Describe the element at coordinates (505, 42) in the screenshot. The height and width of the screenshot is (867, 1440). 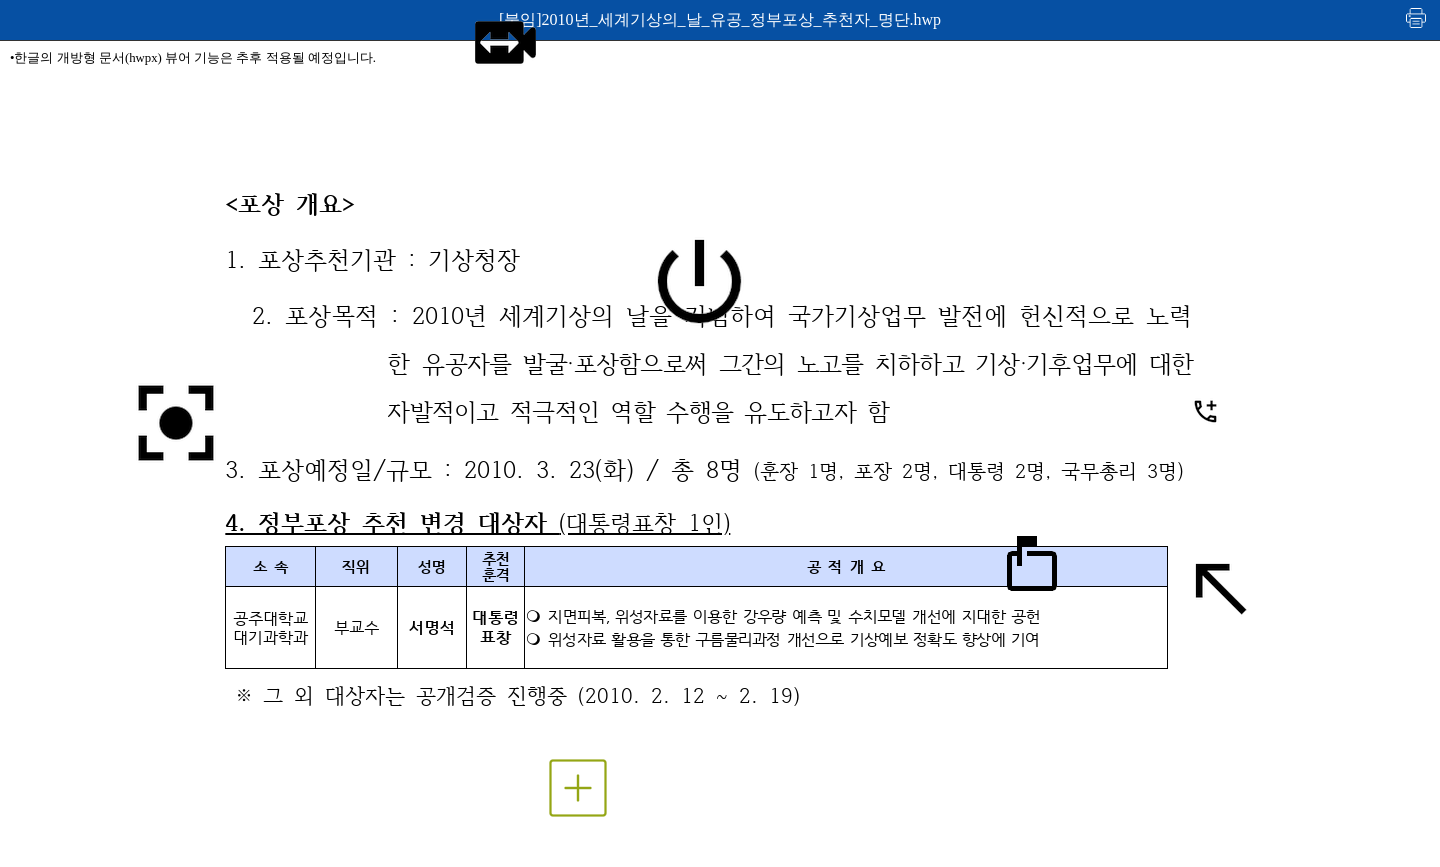
I see `switch between front and rear camera during video recording` at that location.